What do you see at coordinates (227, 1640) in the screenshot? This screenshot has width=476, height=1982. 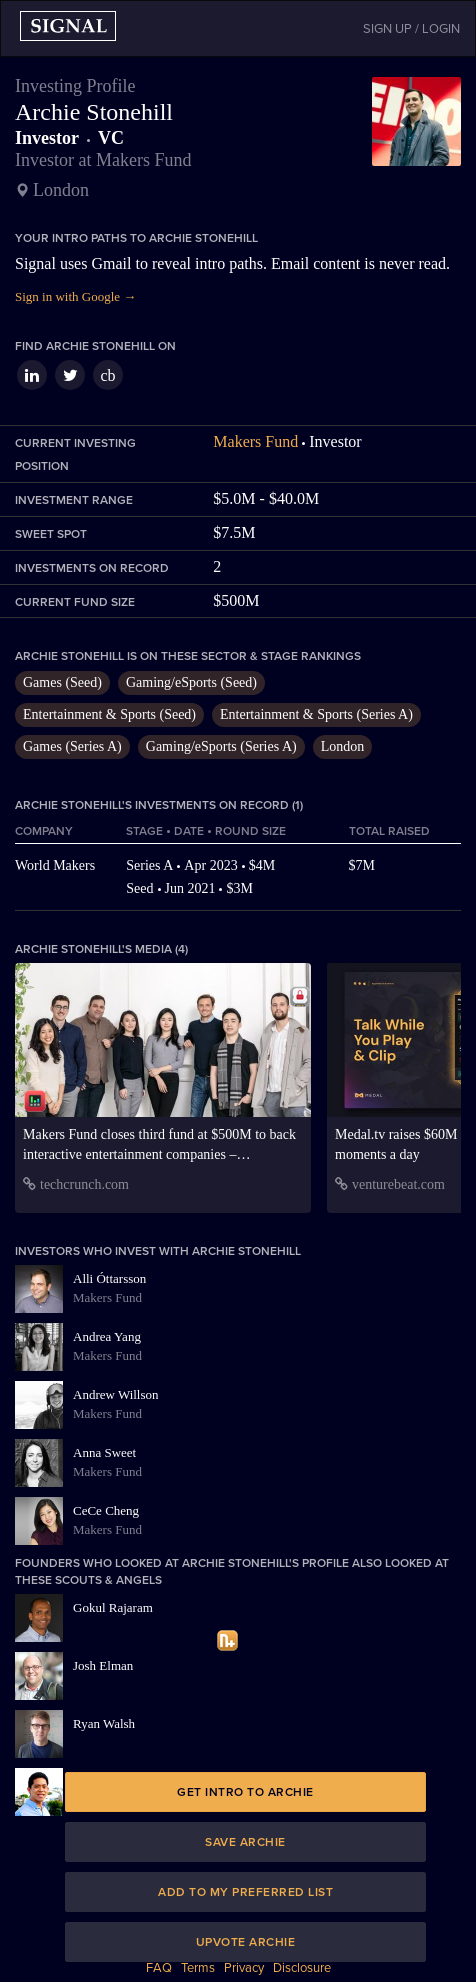 I see `open nicotine+ peer-to-peer file sharing client` at bounding box center [227, 1640].